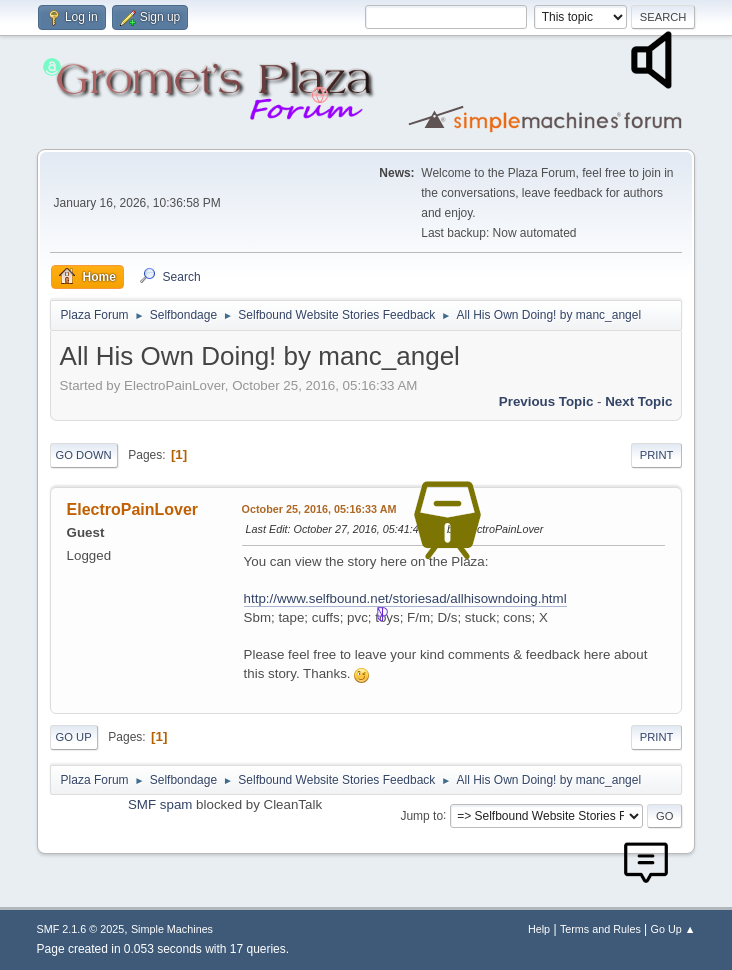 The width and height of the screenshot is (732, 970). I want to click on speaker with no audio output, so click(662, 60).